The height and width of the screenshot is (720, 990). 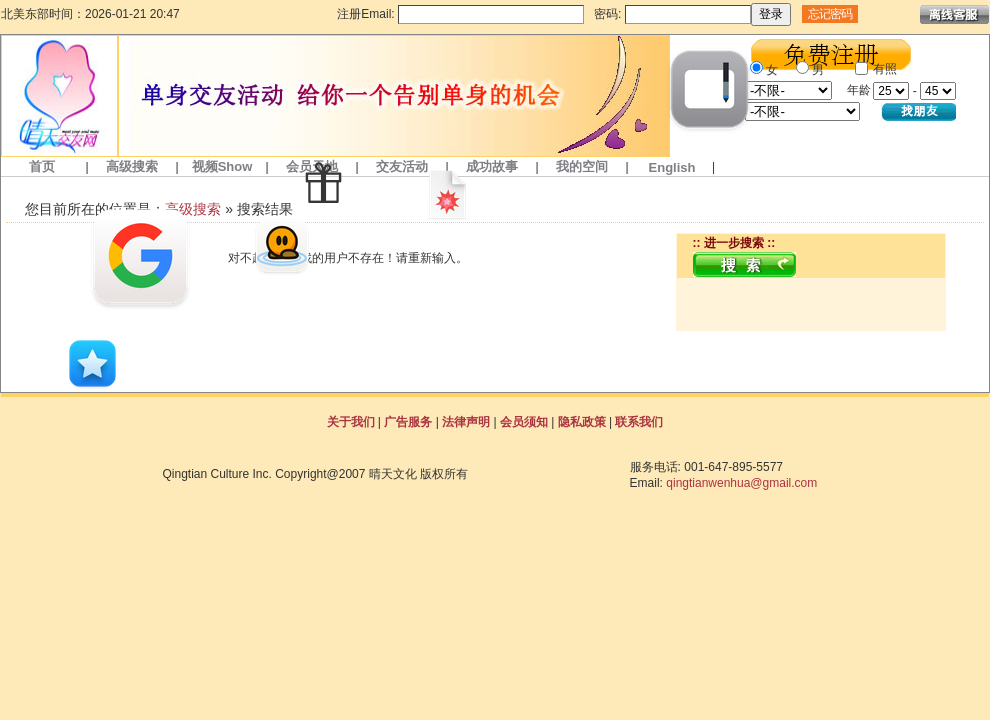 What do you see at coordinates (282, 246) in the screenshot?
I see `launch DDNet game application` at bounding box center [282, 246].